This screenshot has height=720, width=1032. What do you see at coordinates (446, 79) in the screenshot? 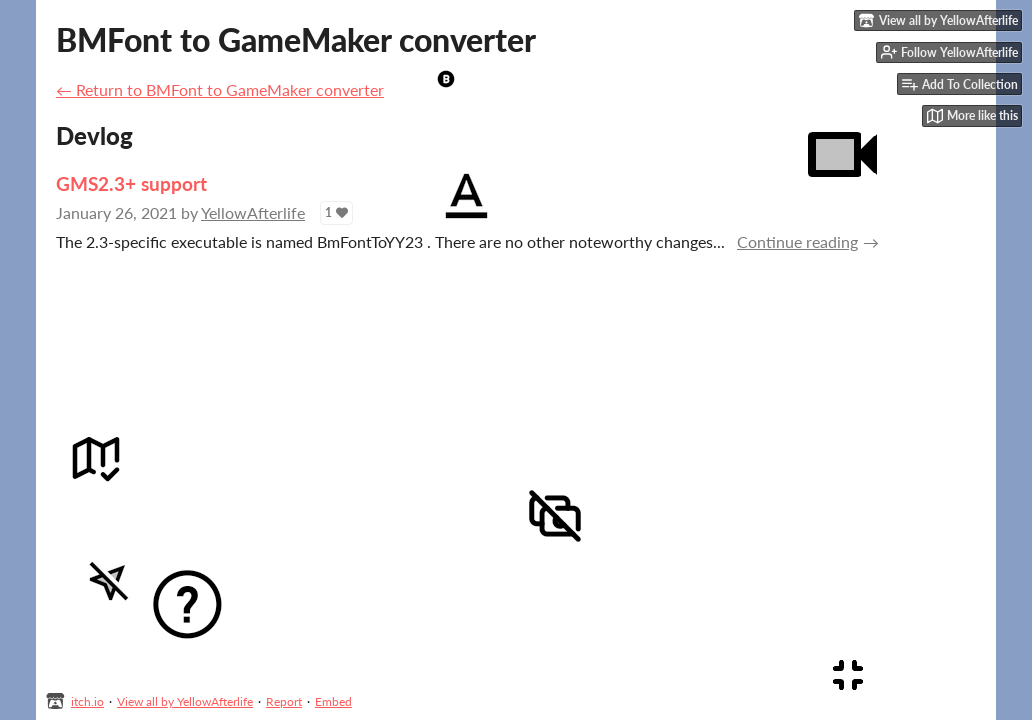
I see `xbox controller B button indicator` at bounding box center [446, 79].